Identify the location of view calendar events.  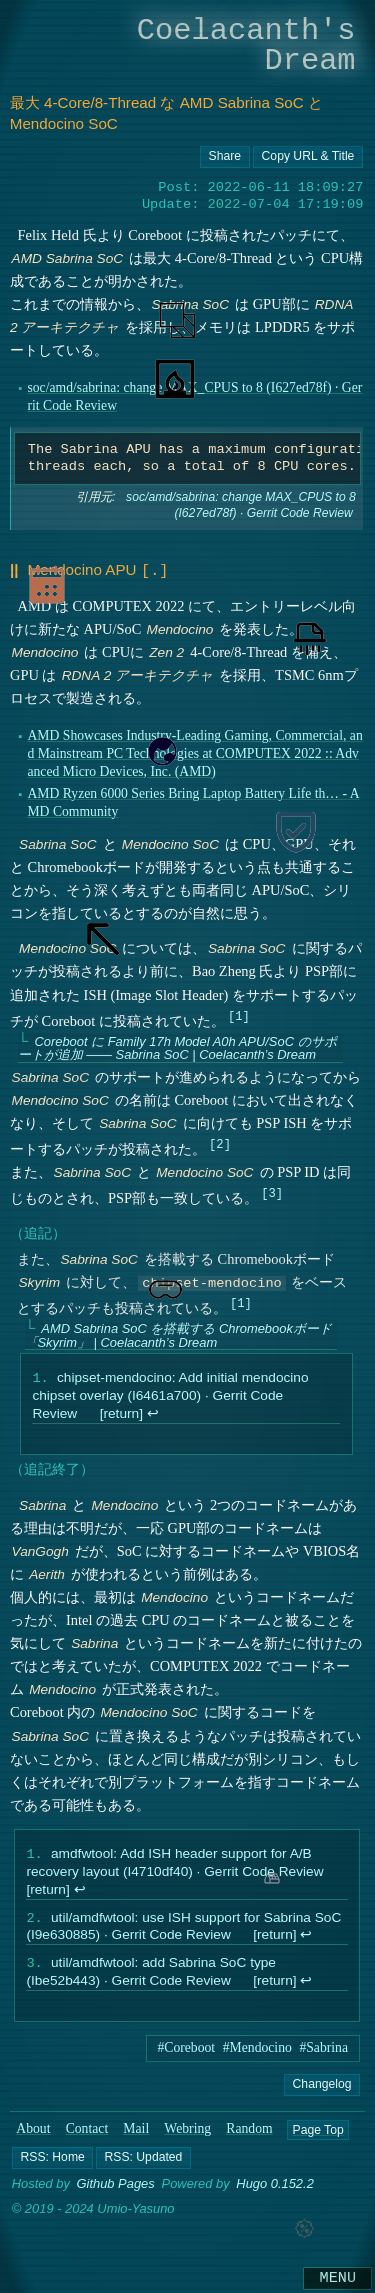
(47, 586).